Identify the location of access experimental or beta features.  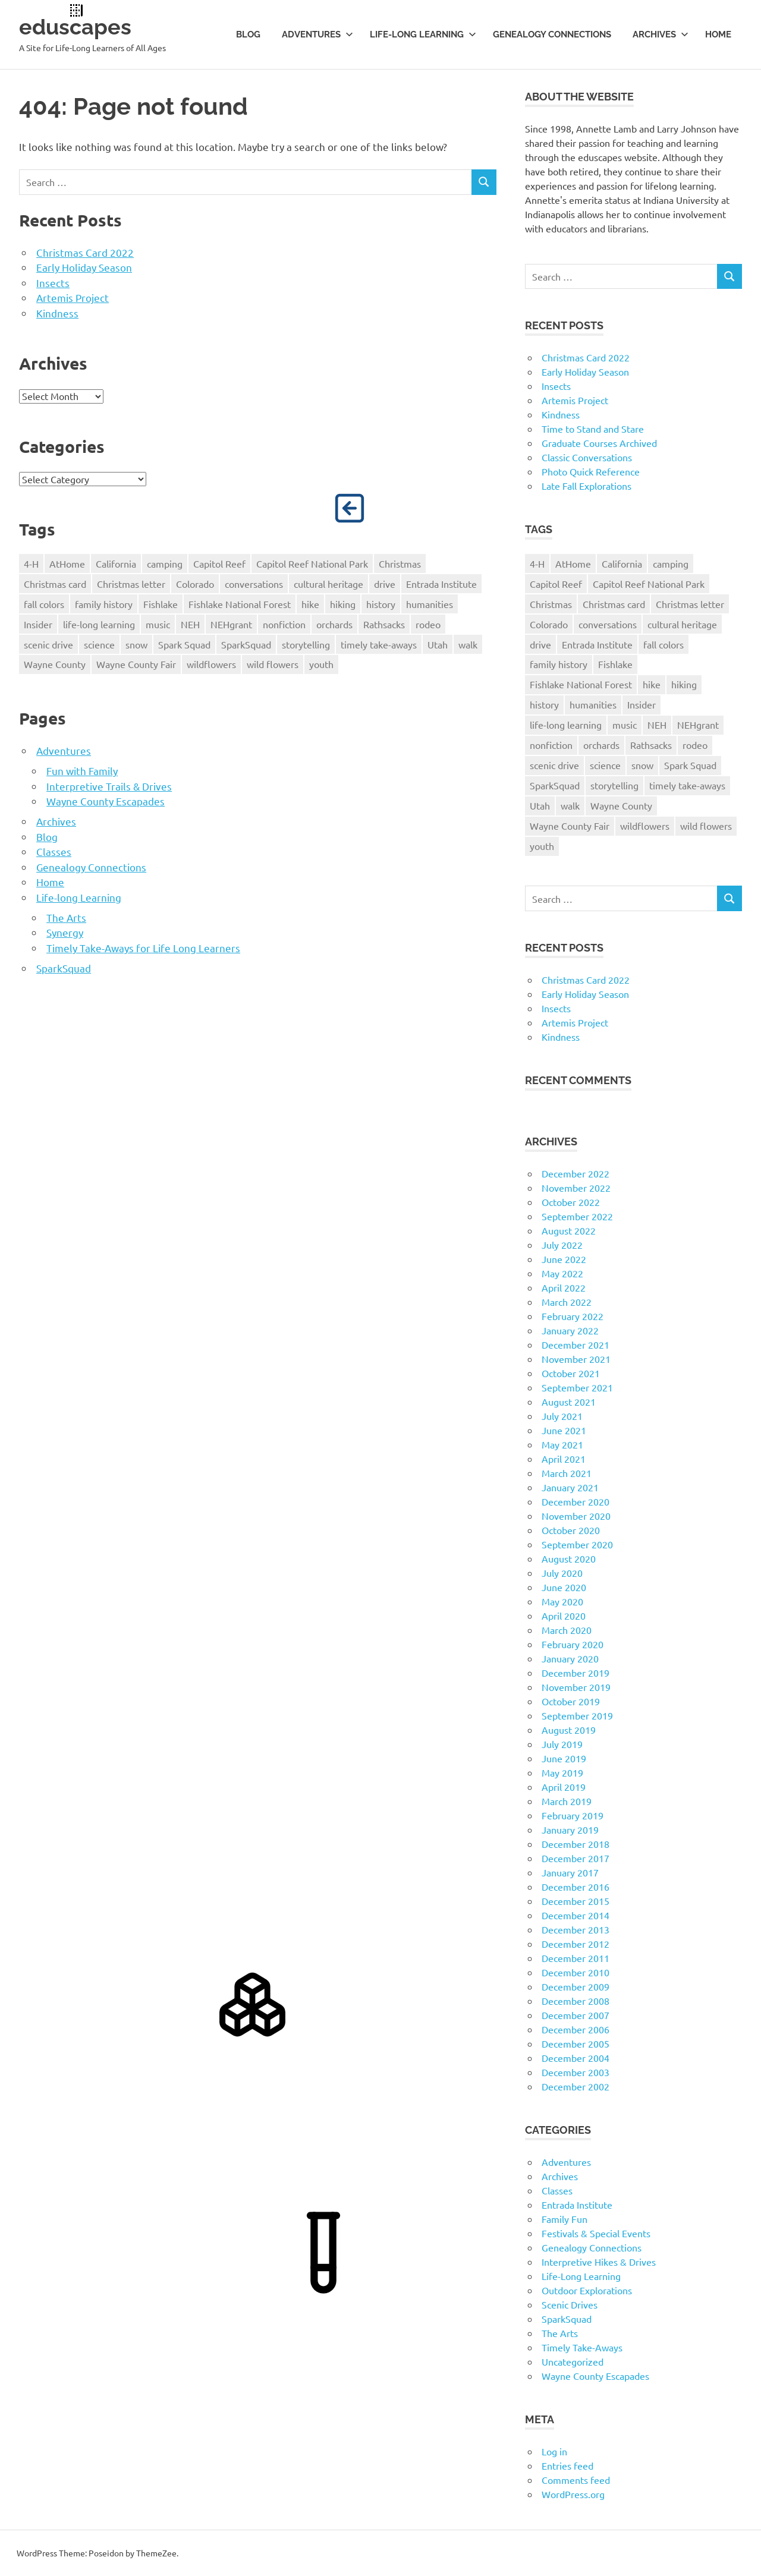
(323, 2253).